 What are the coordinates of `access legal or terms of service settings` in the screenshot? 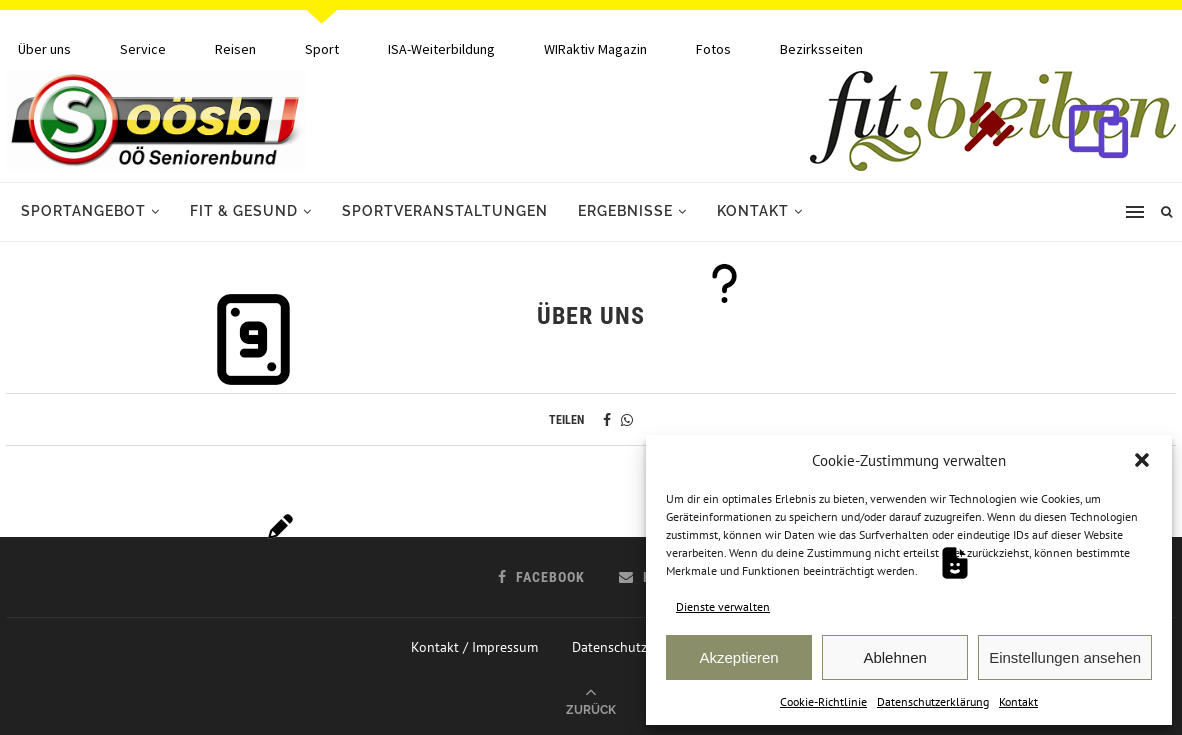 It's located at (987, 128).